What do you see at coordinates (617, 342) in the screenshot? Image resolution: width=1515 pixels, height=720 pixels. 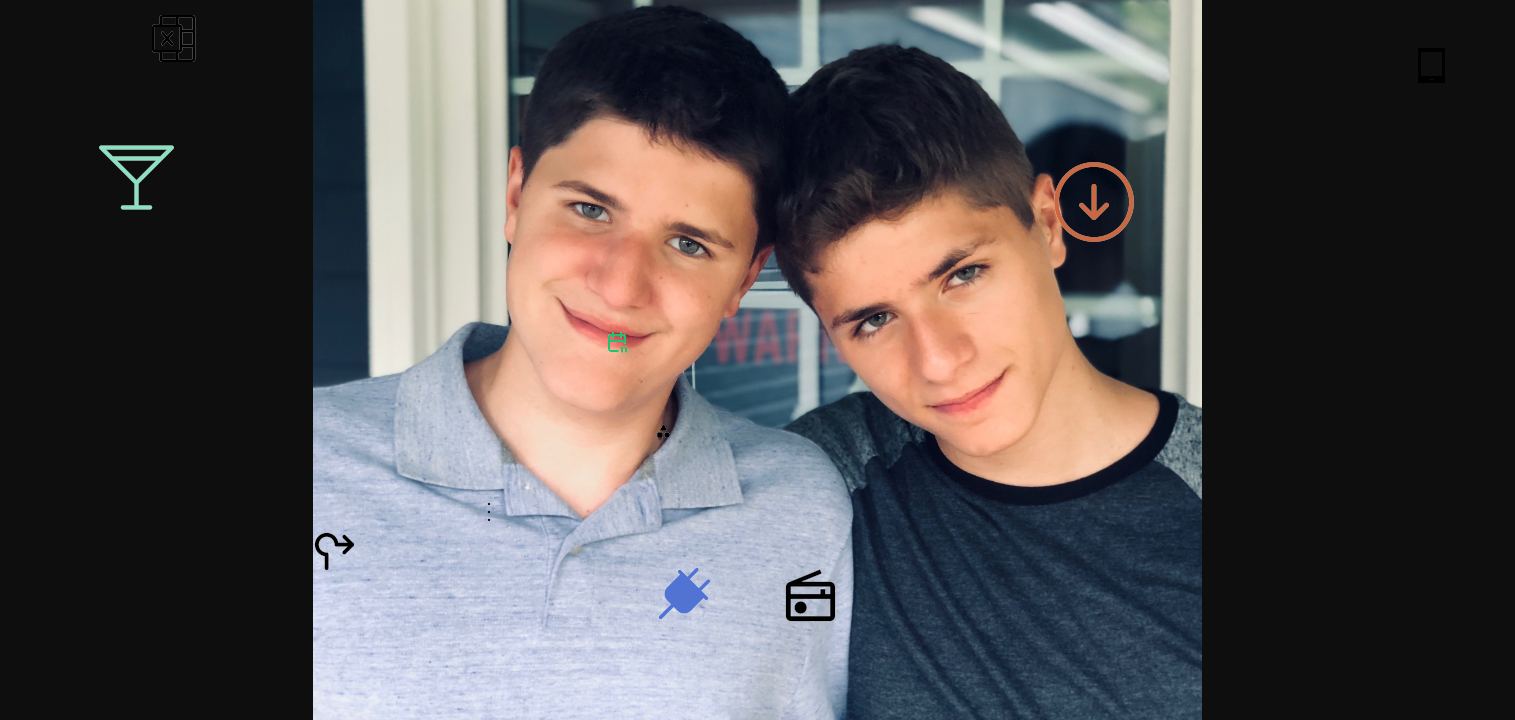 I see `pause a scheduled event` at bounding box center [617, 342].